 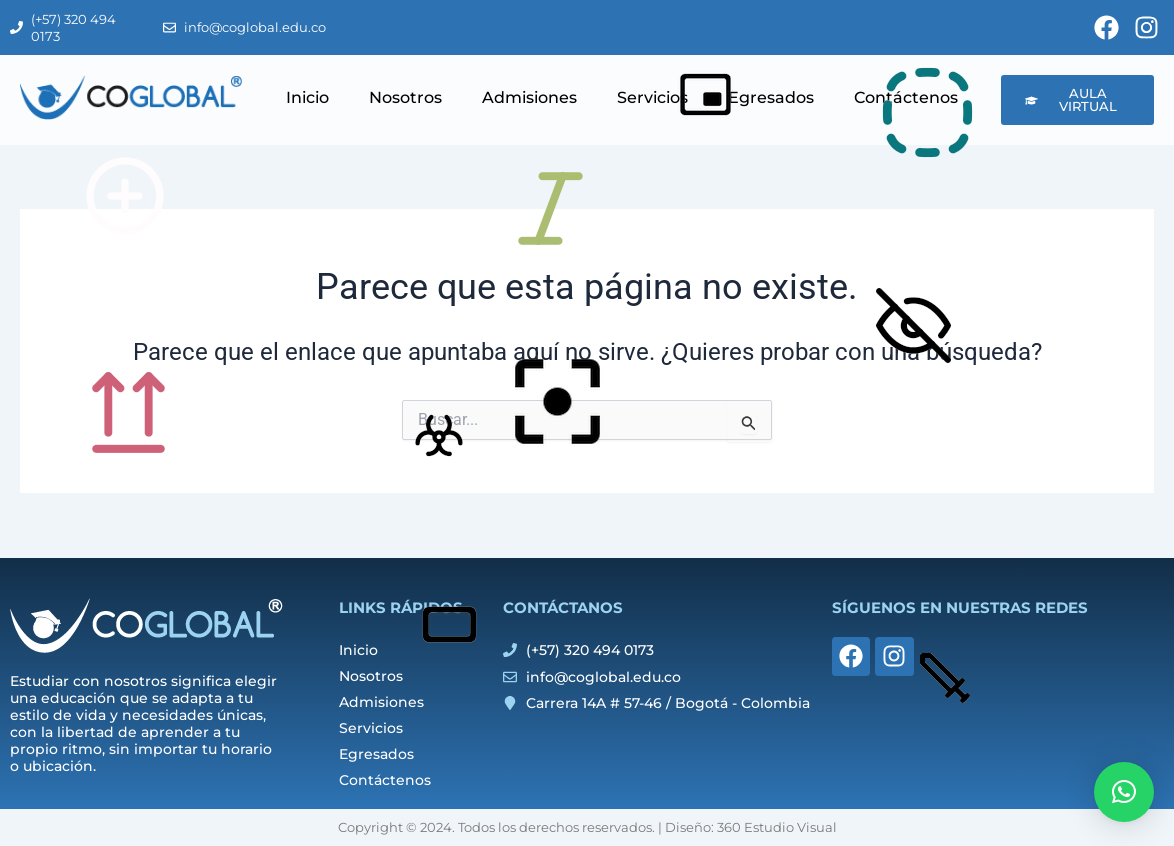 What do you see at coordinates (927, 112) in the screenshot?
I see `select or crop area with rounded corners` at bounding box center [927, 112].